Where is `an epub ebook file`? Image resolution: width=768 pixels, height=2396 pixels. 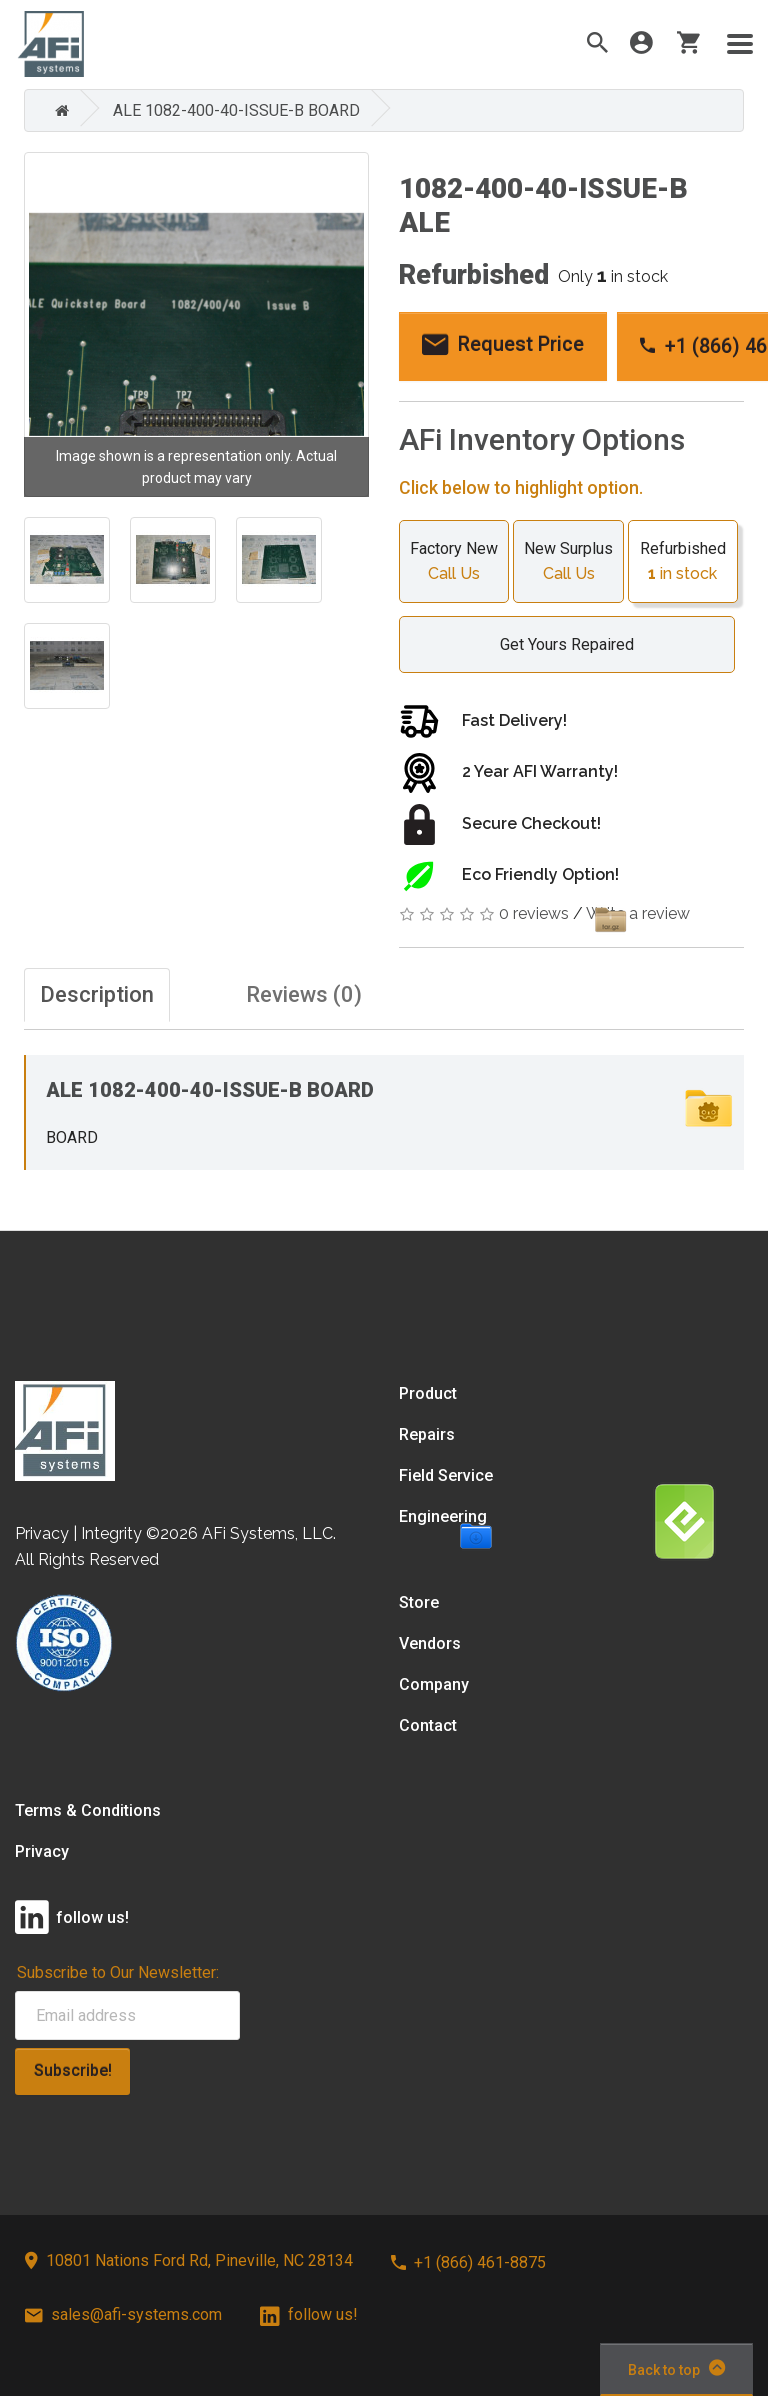
an epub ebook file is located at coordinates (684, 1521).